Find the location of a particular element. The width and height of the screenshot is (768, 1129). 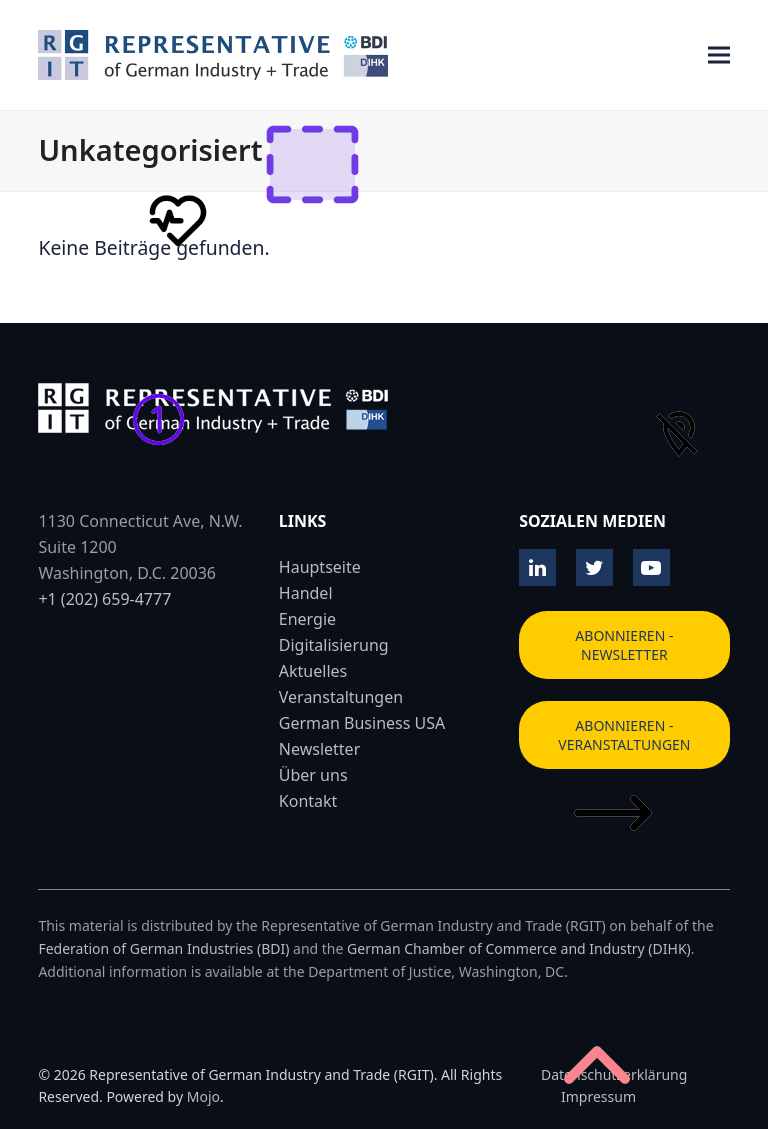

collapse an expanded section is located at coordinates (597, 1065).